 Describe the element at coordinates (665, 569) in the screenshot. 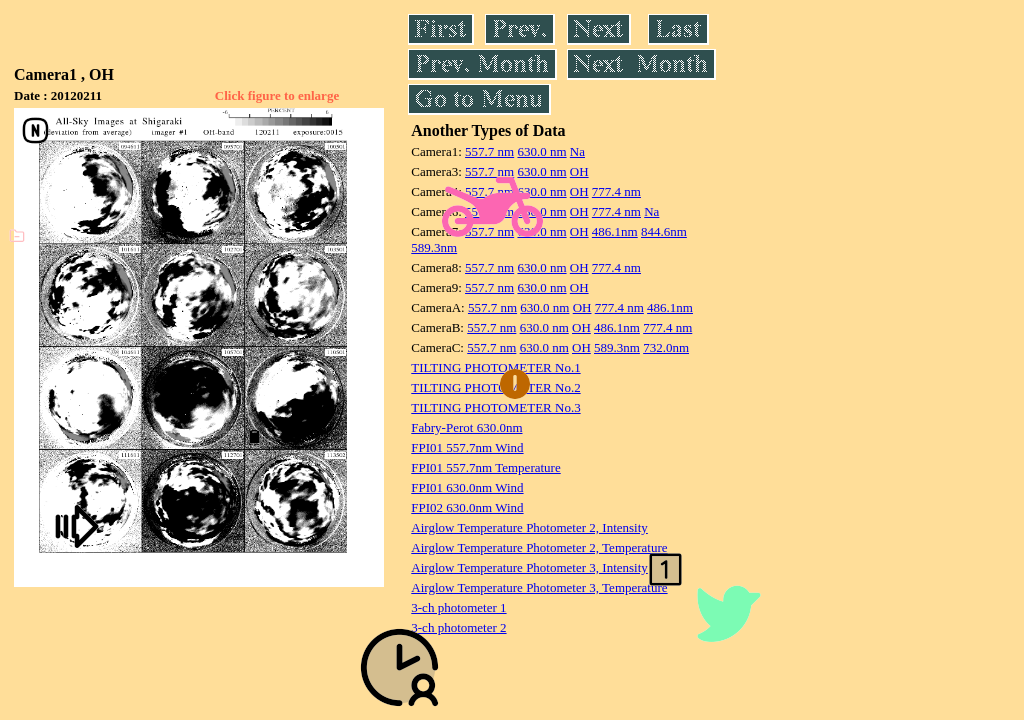

I see `indicates first item or step in a sequence` at that location.